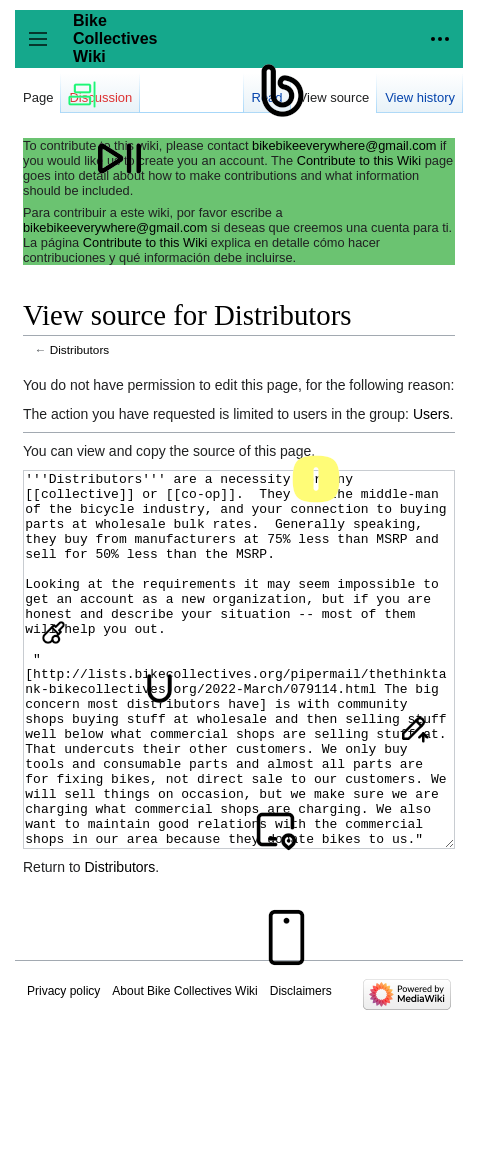 The height and width of the screenshot is (1173, 478). What do you see at coordinates (53, 632) in the screenshot?
I see `access cricket sports content or scores` at bounding box center [53, 632].